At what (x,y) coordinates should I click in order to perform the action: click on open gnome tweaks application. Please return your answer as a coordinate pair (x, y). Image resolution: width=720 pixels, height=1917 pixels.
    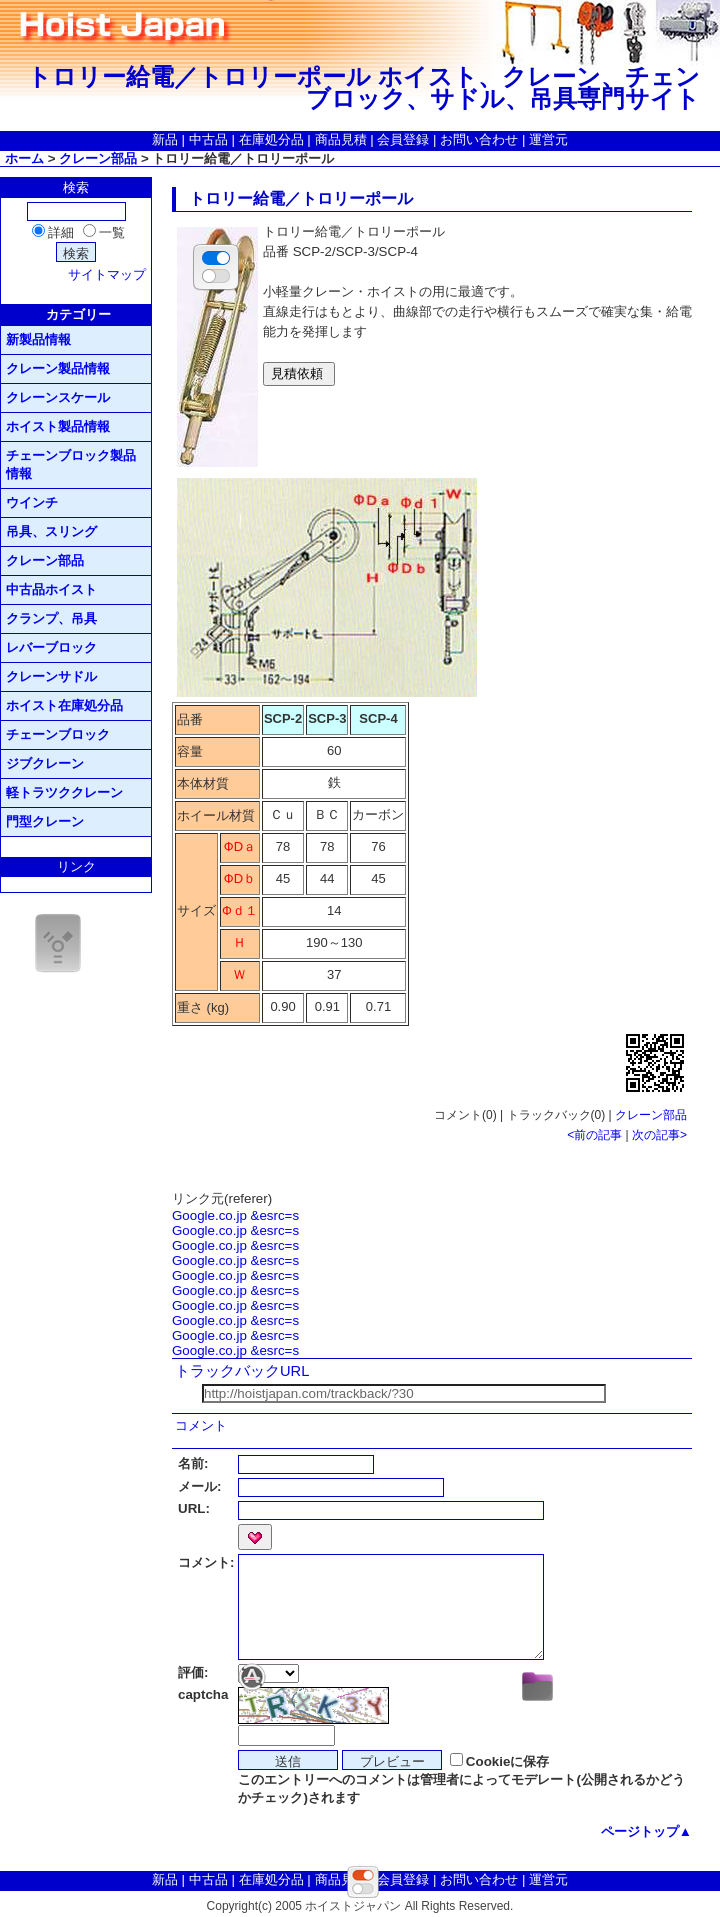
    Looking at the image, I should click on (216, 267).